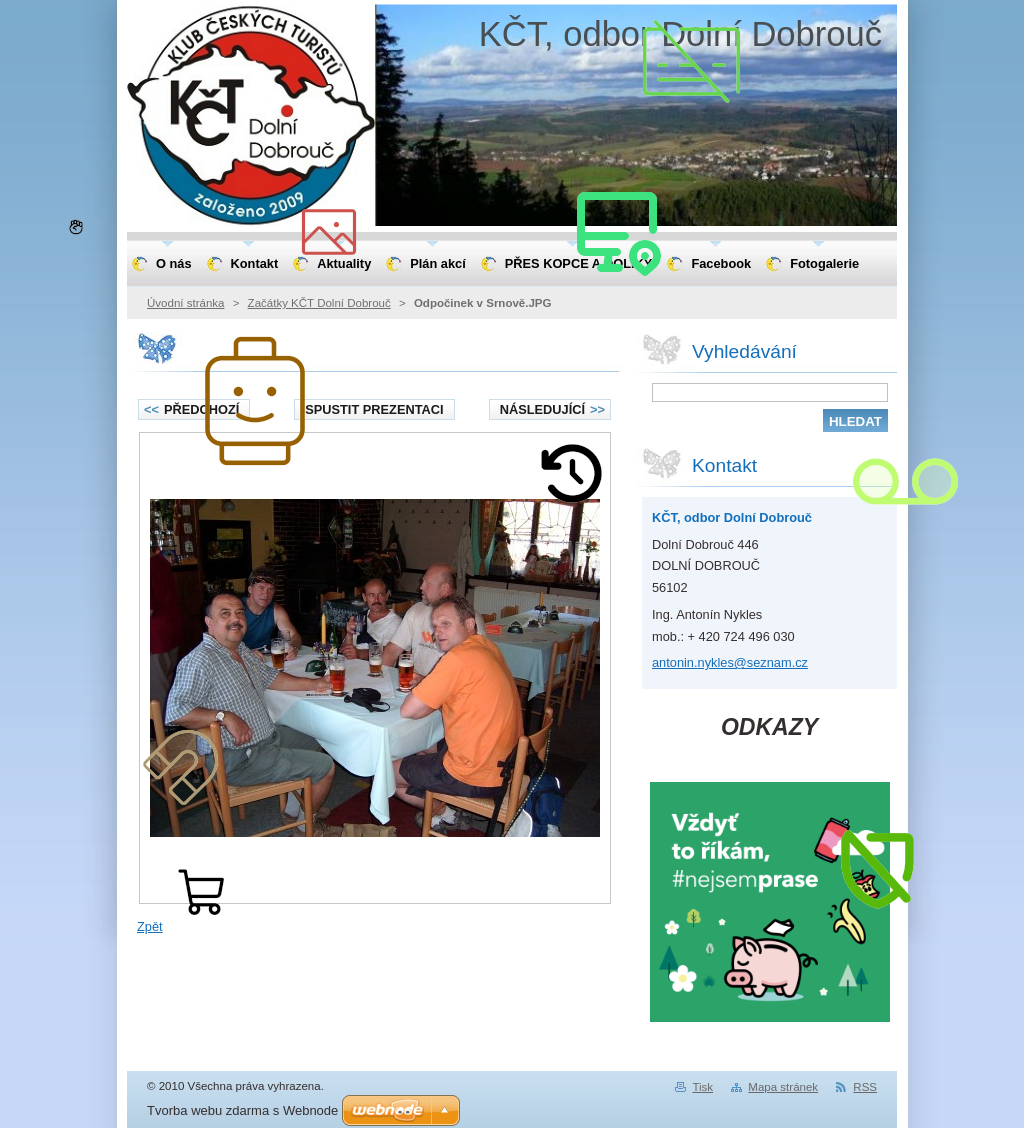  Describe the element at coordinates (691, 61) in the screenshot. I see `disable subtitles or closed captions` at that location.